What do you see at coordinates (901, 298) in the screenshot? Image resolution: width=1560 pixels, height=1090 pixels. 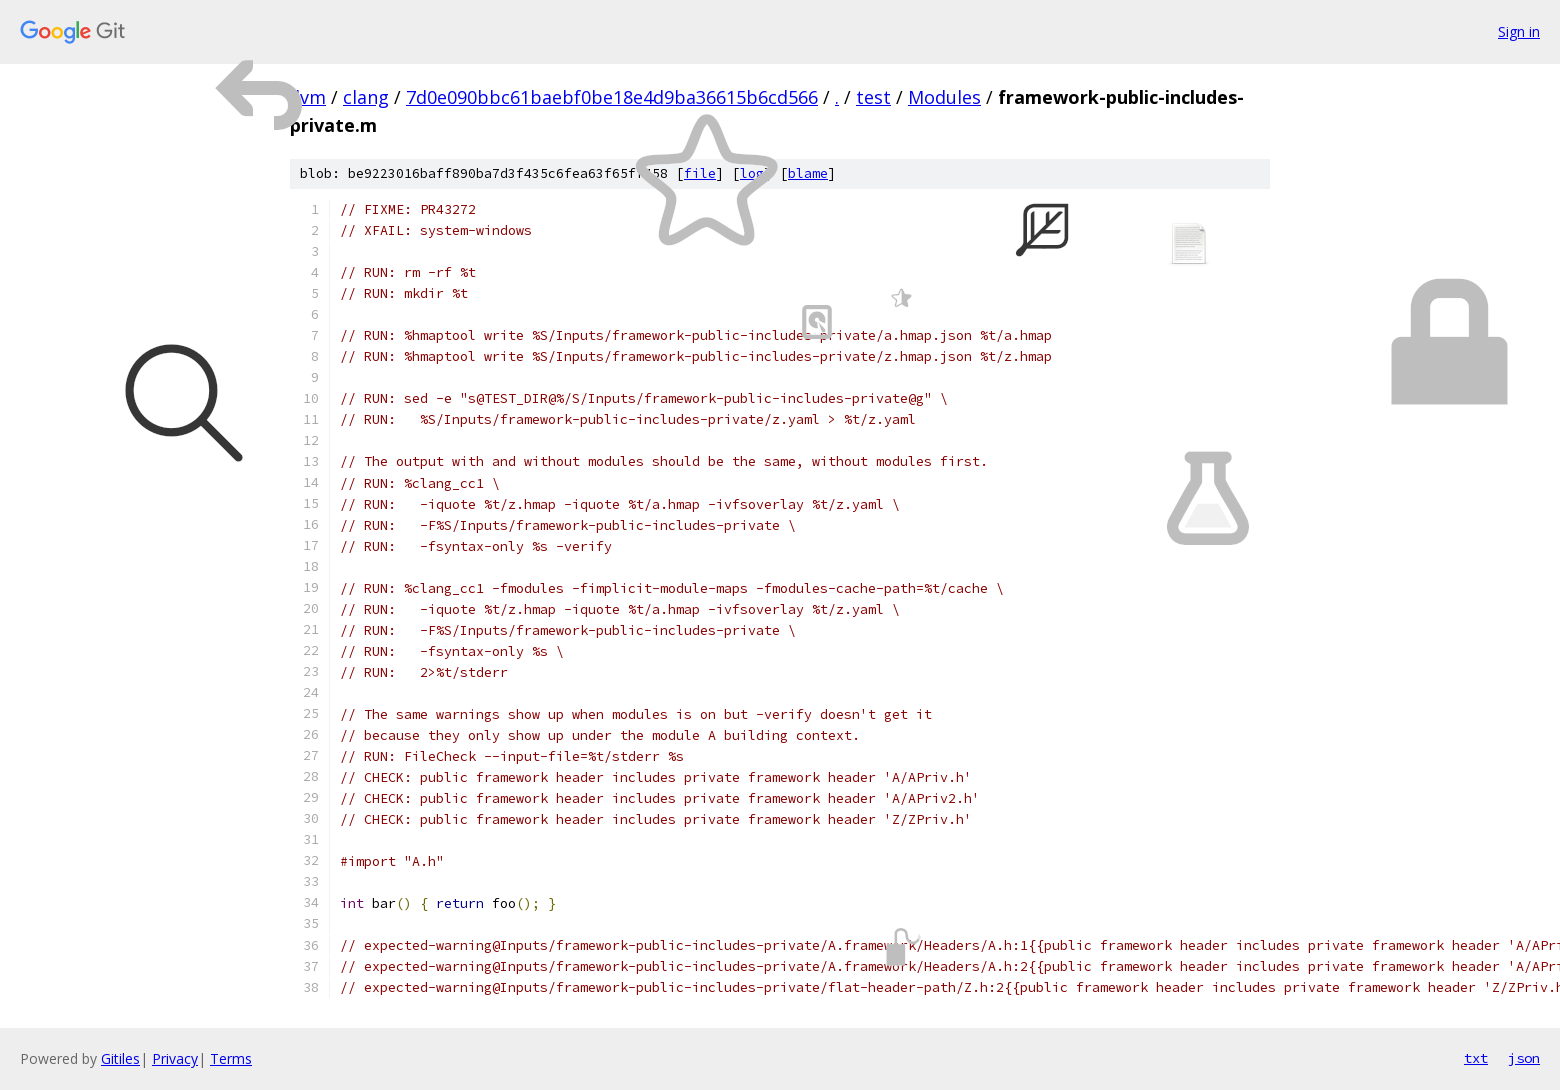 I see `indicates a partial or half rating` at bounding box center [901, 298].